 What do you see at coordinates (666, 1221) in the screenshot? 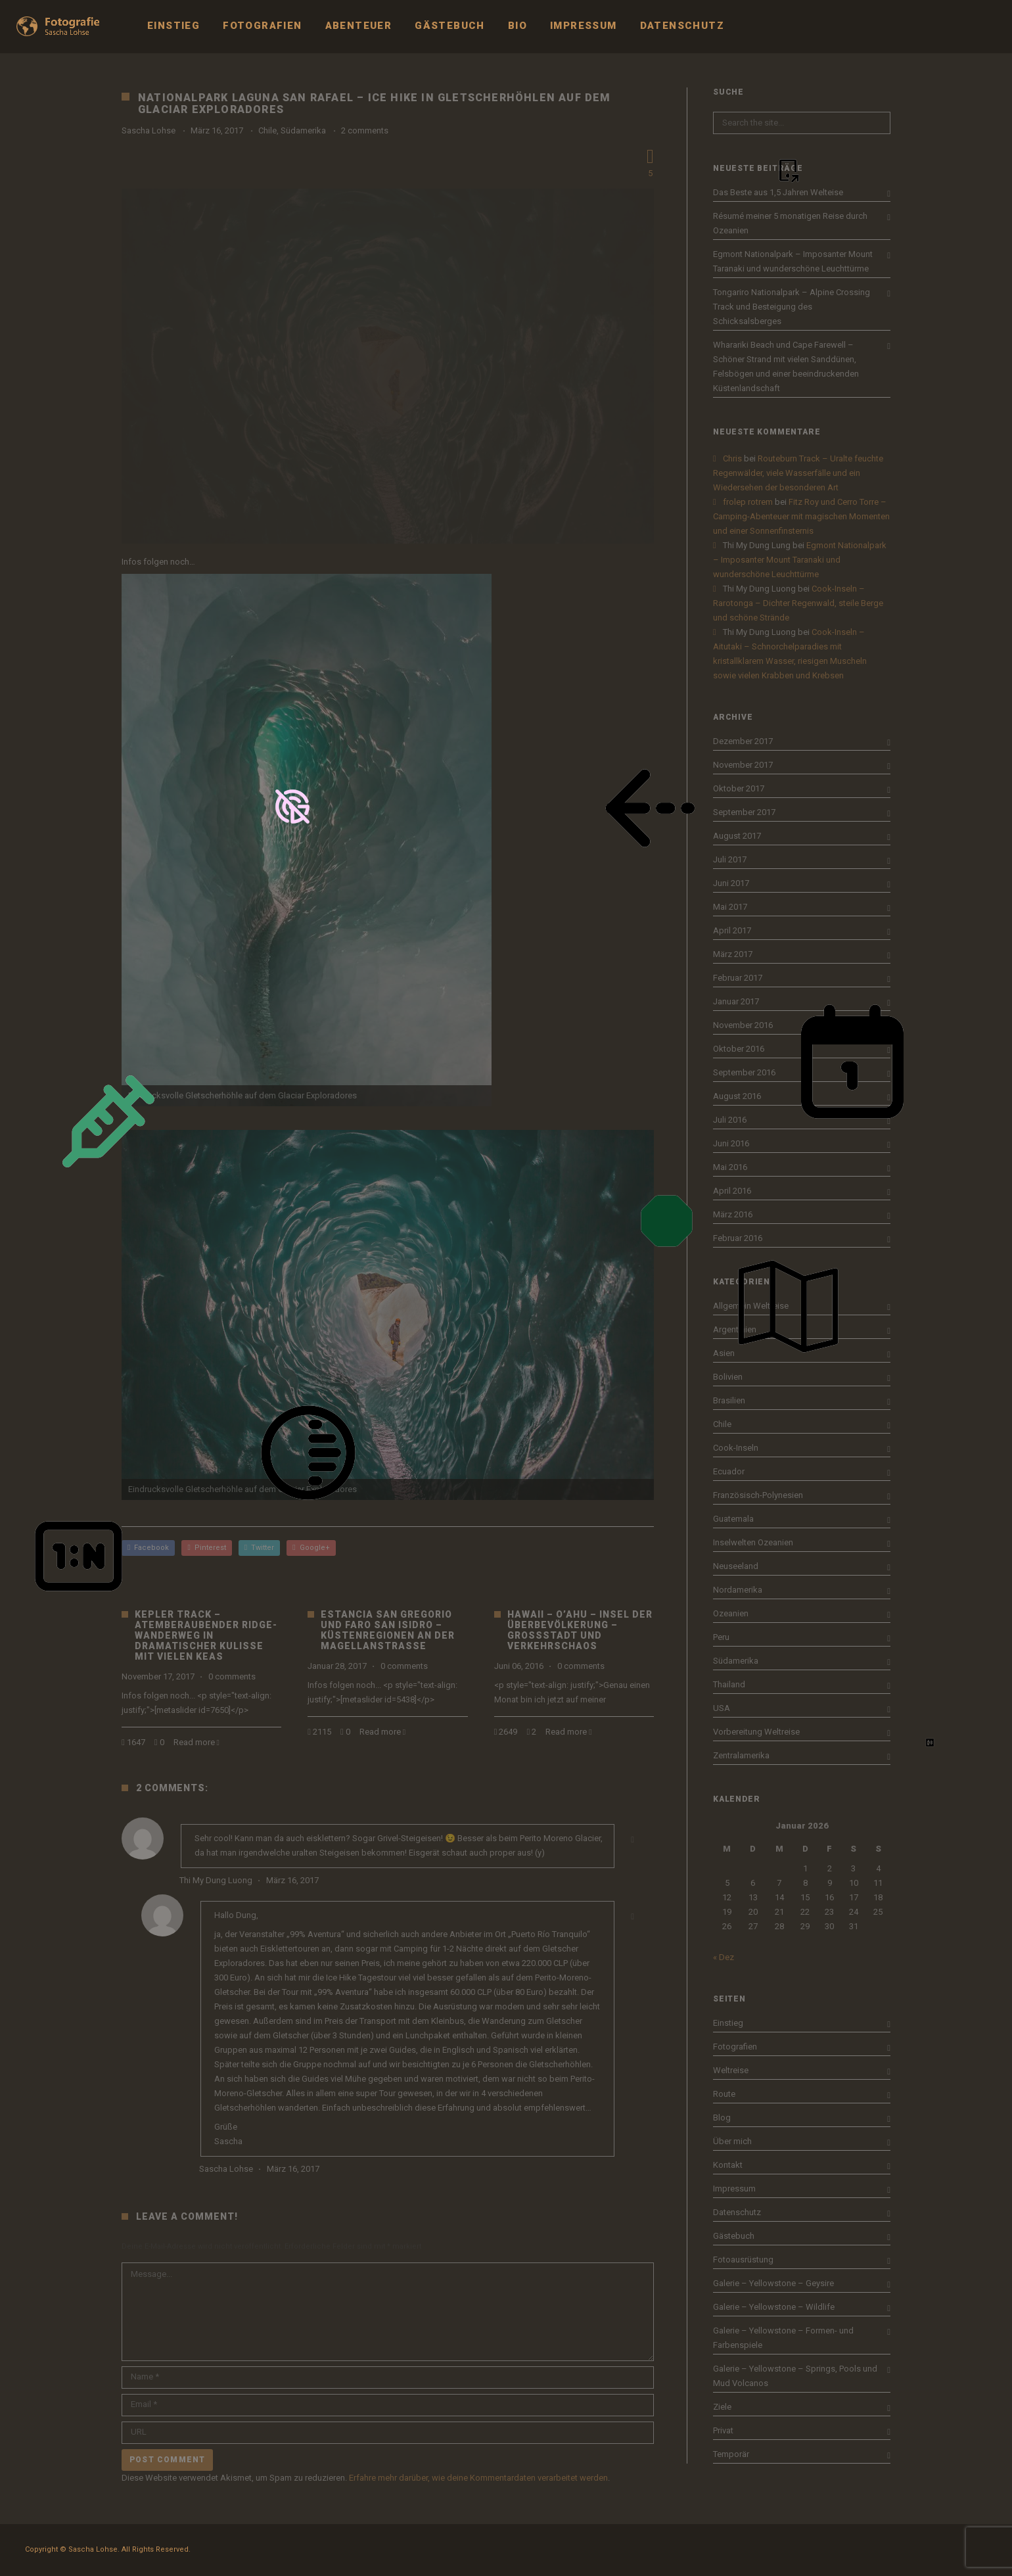
I see `indicates a stop or blocking action` at bounding box center [666, 1221].